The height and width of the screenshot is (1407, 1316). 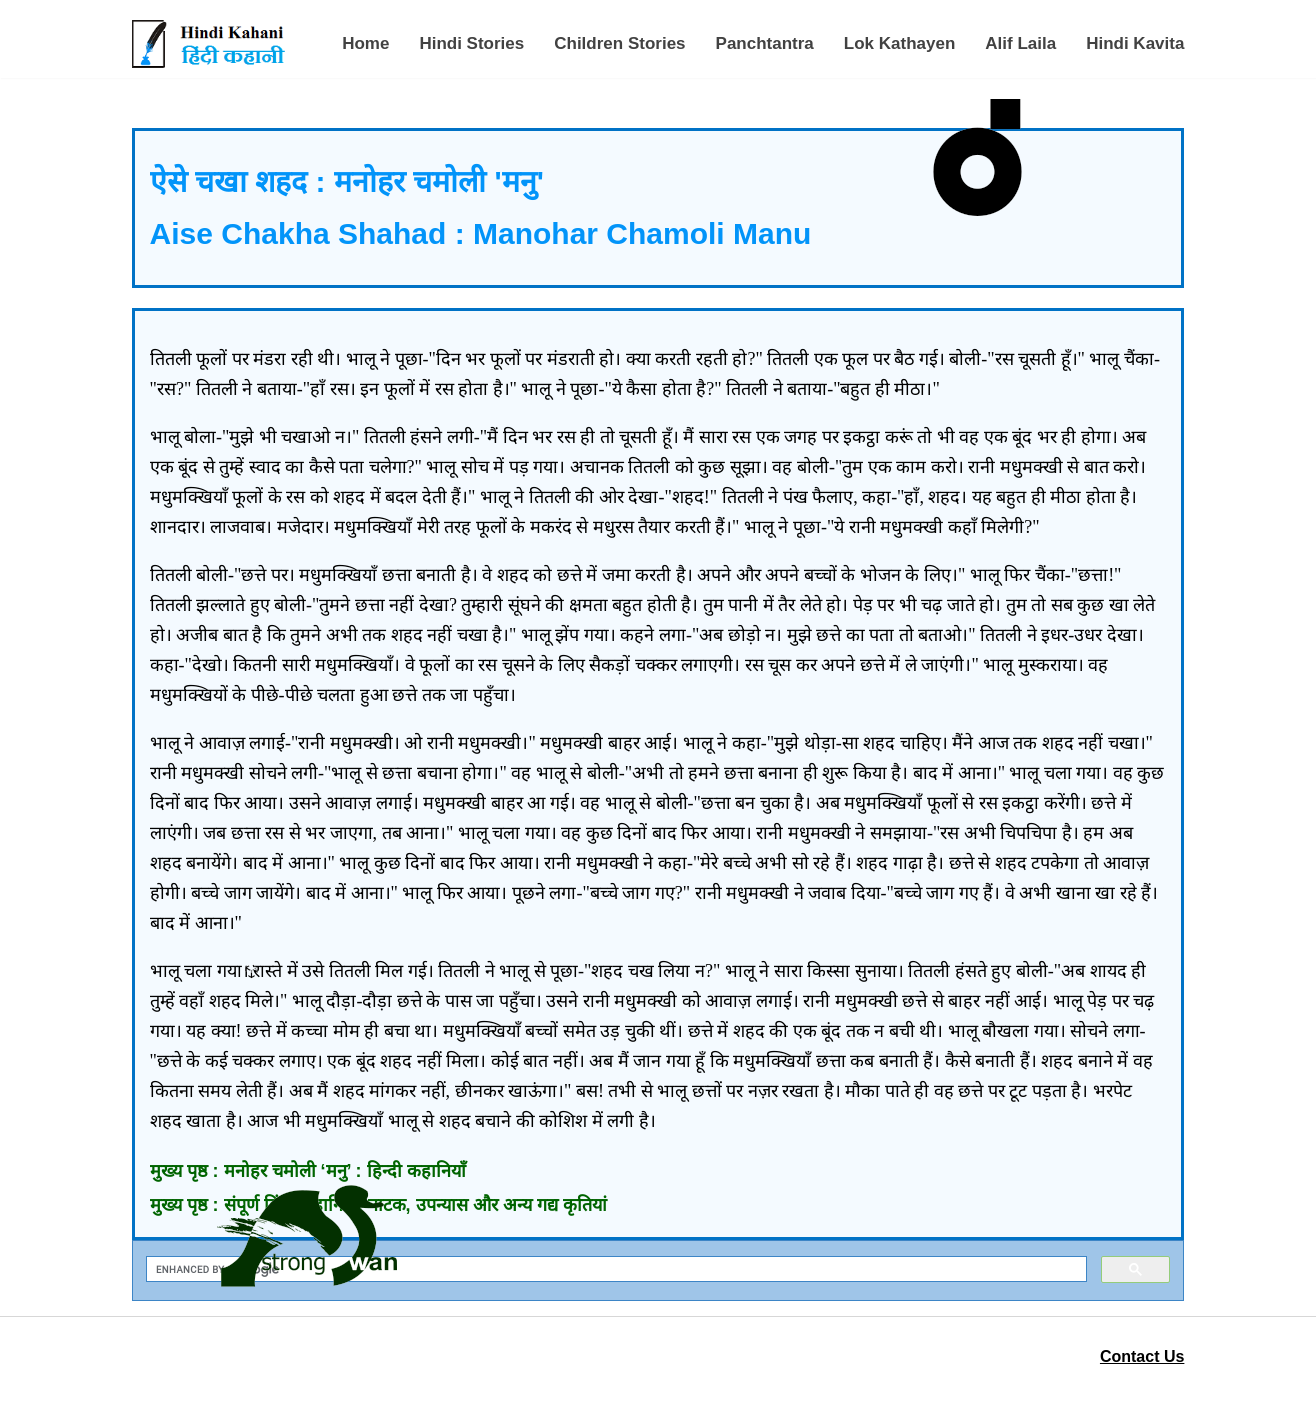 What do you see at coordinates (251, 971) in the screenshot?
I see `uncharted software company logo` at bounding box center [251, 971].